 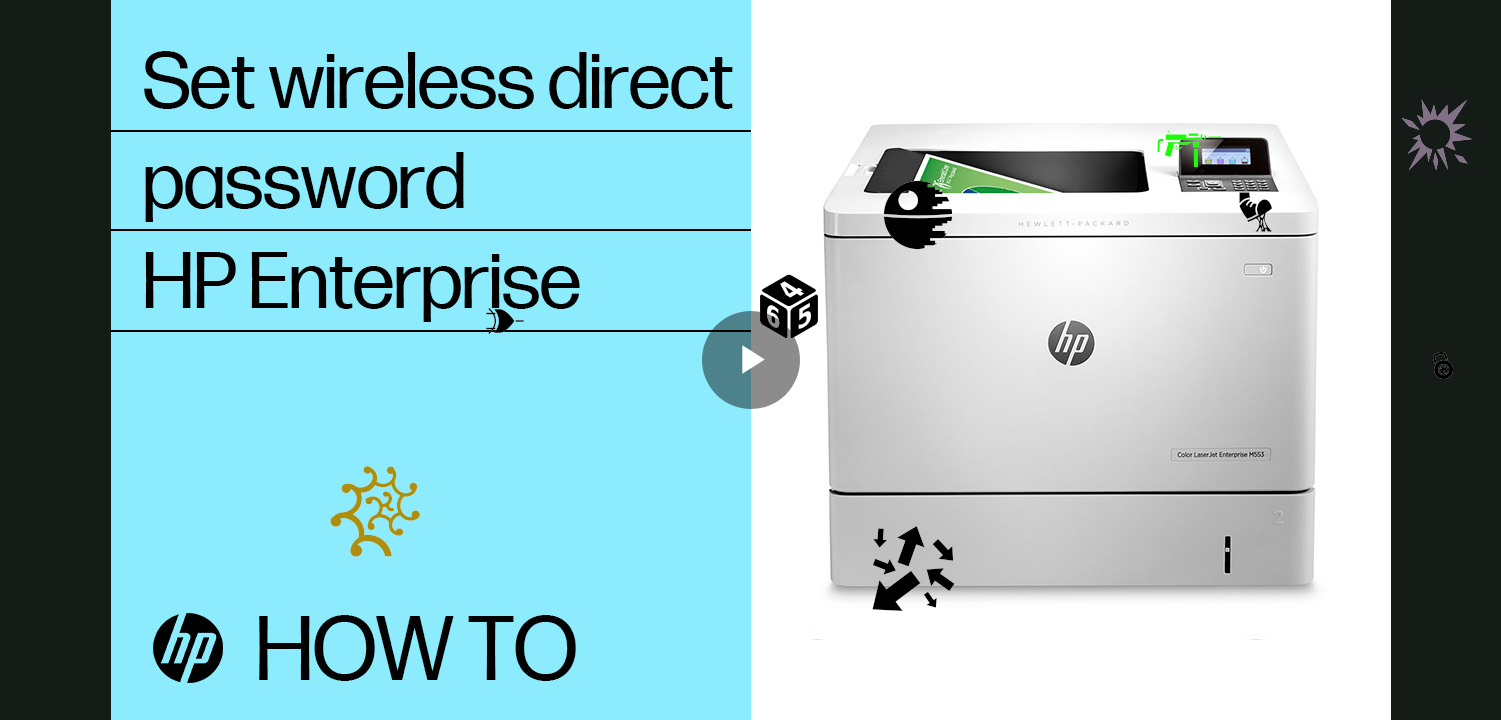 I want to click on represents an XOR logic gate in a circuit diagram, so click(x=505, y=321).